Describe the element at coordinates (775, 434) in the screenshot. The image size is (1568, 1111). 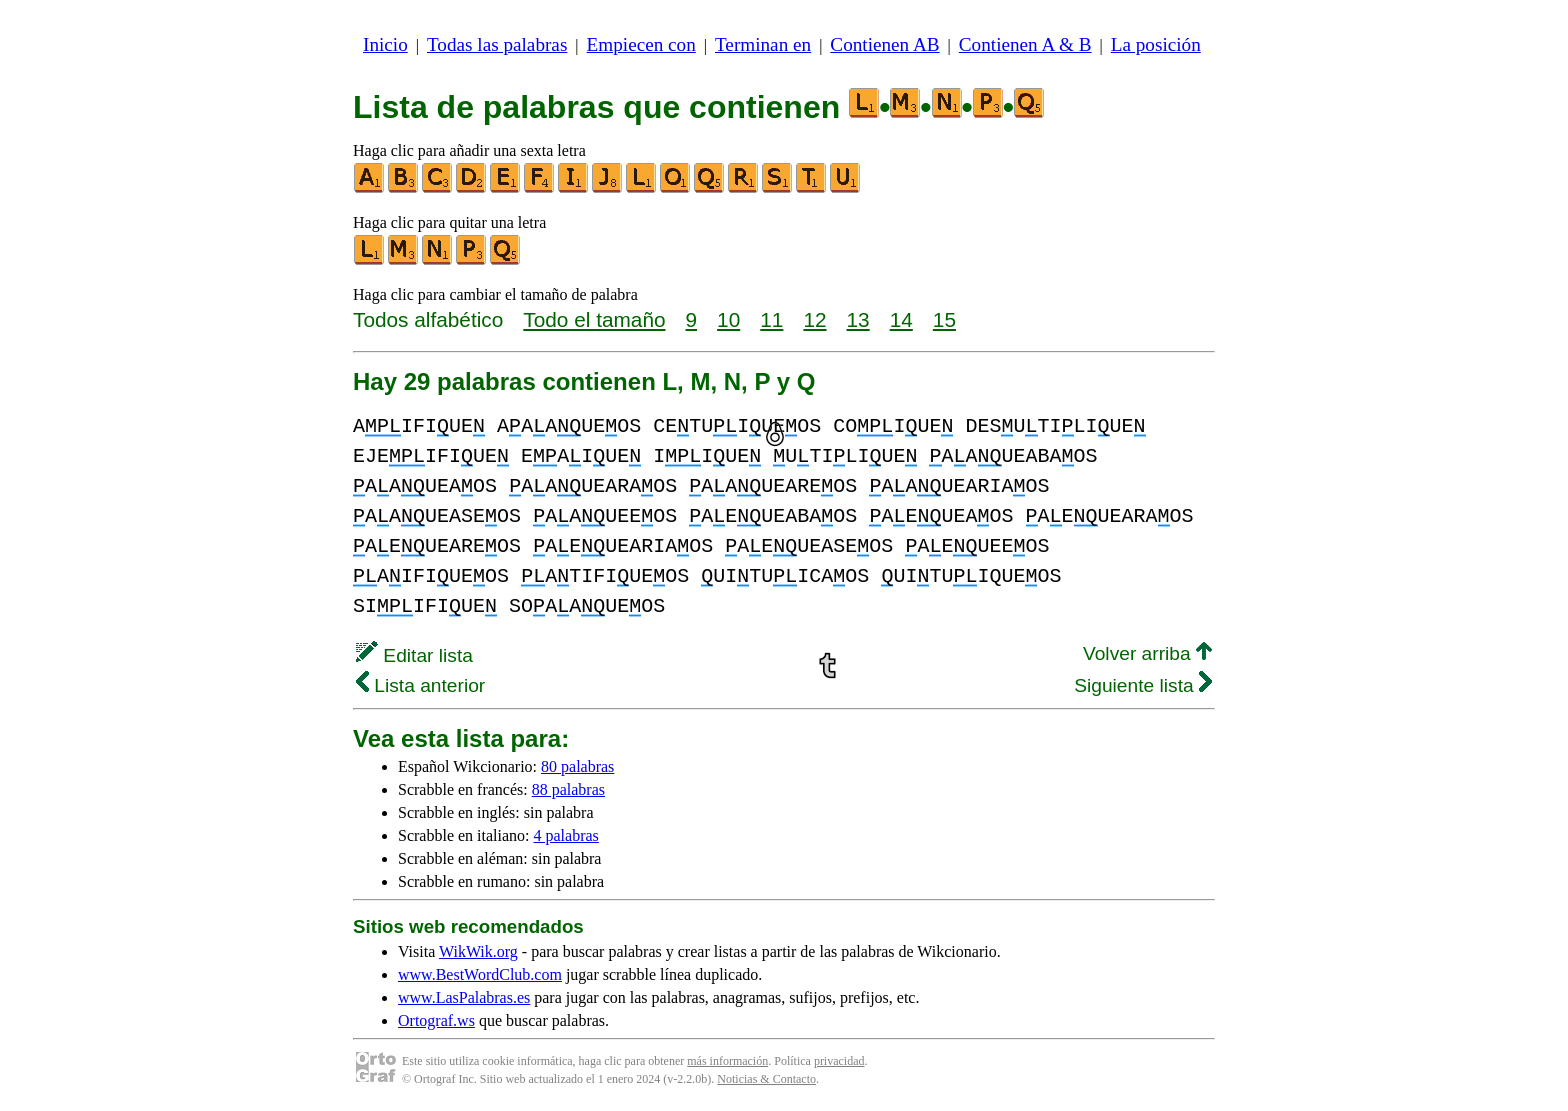
I see `indicates healthy or vegetarian food options` at that location.